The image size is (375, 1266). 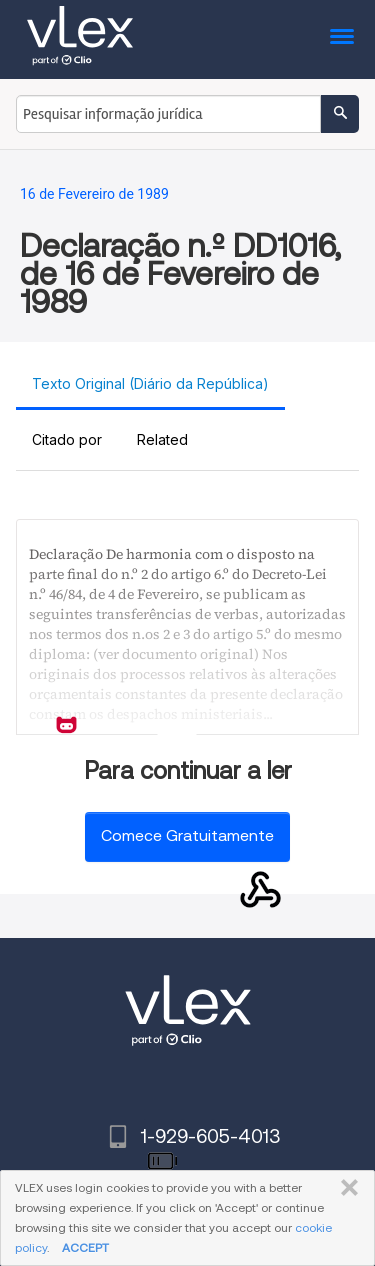 What do you see at coordinates (260, 891) in the screenshot?
I see `configure webhook integrations` at bounding box center [260, 891].